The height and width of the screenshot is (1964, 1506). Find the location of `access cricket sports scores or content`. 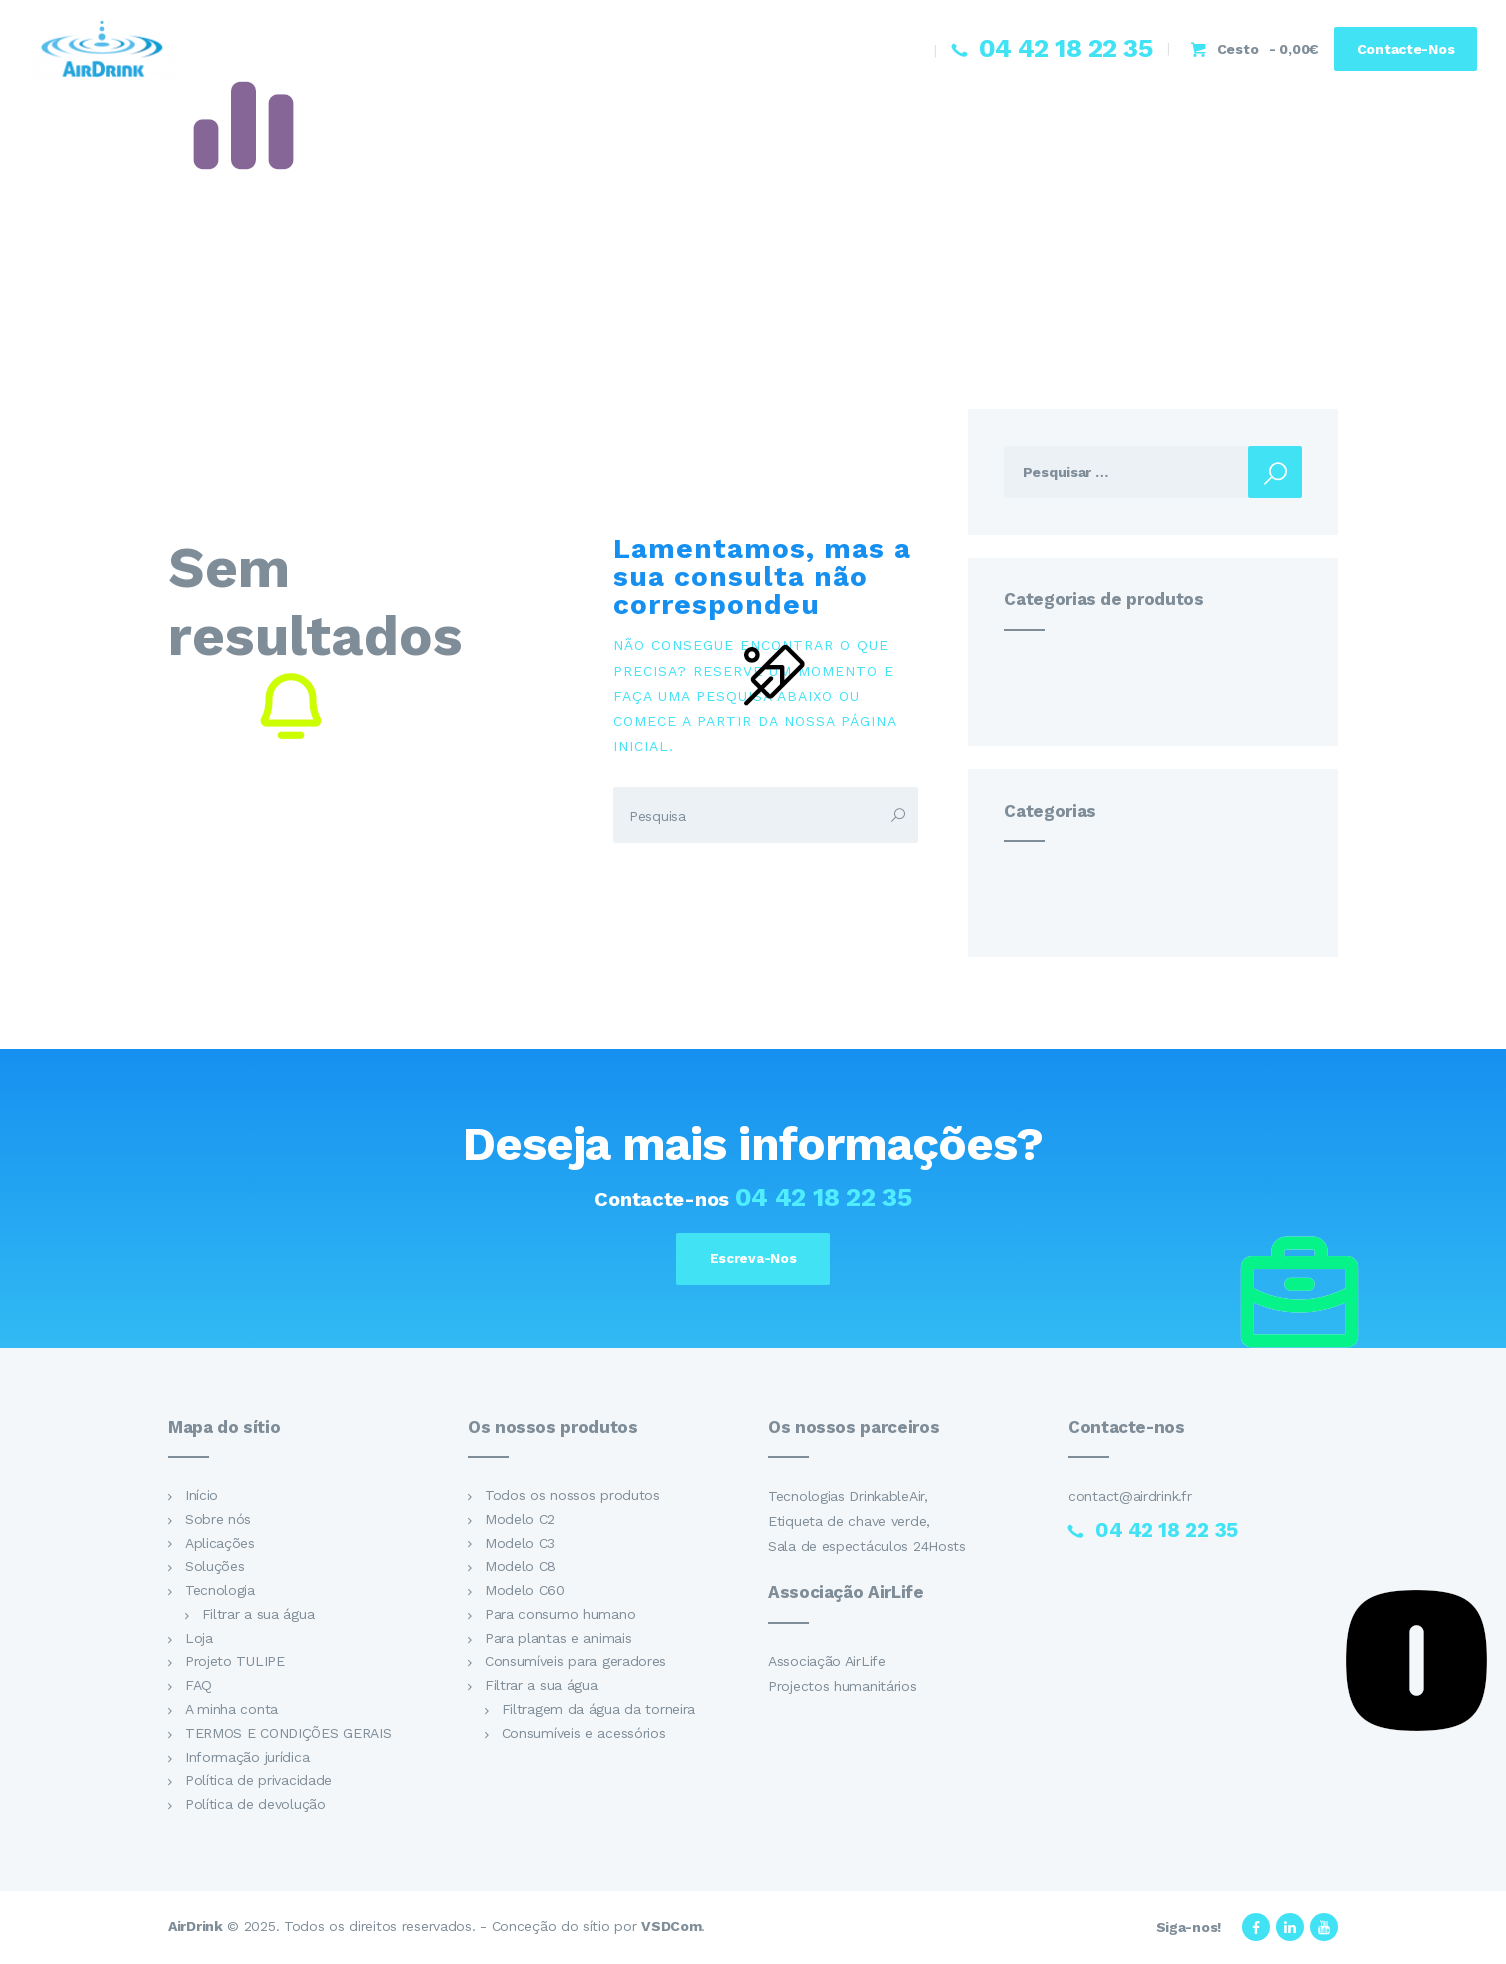

access cricket sports scores or content is located at coordinates (771, 674).